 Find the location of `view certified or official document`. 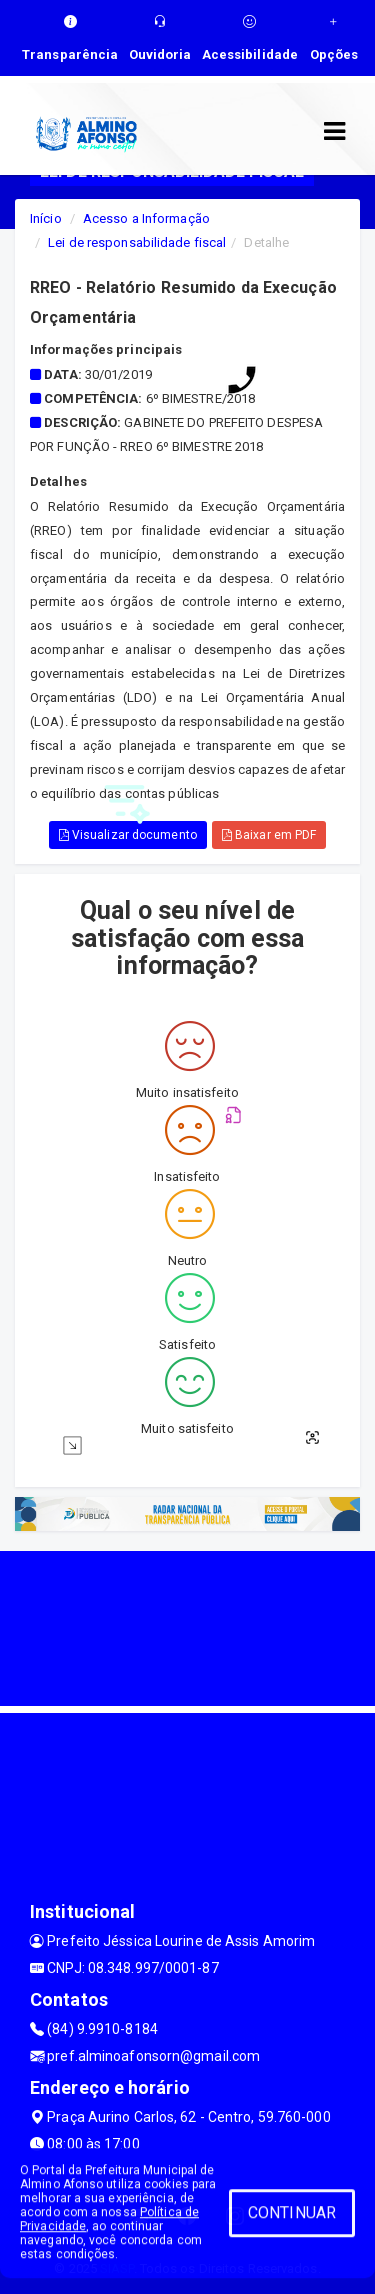

view certified or official document is located at coordinates (234, 1115).